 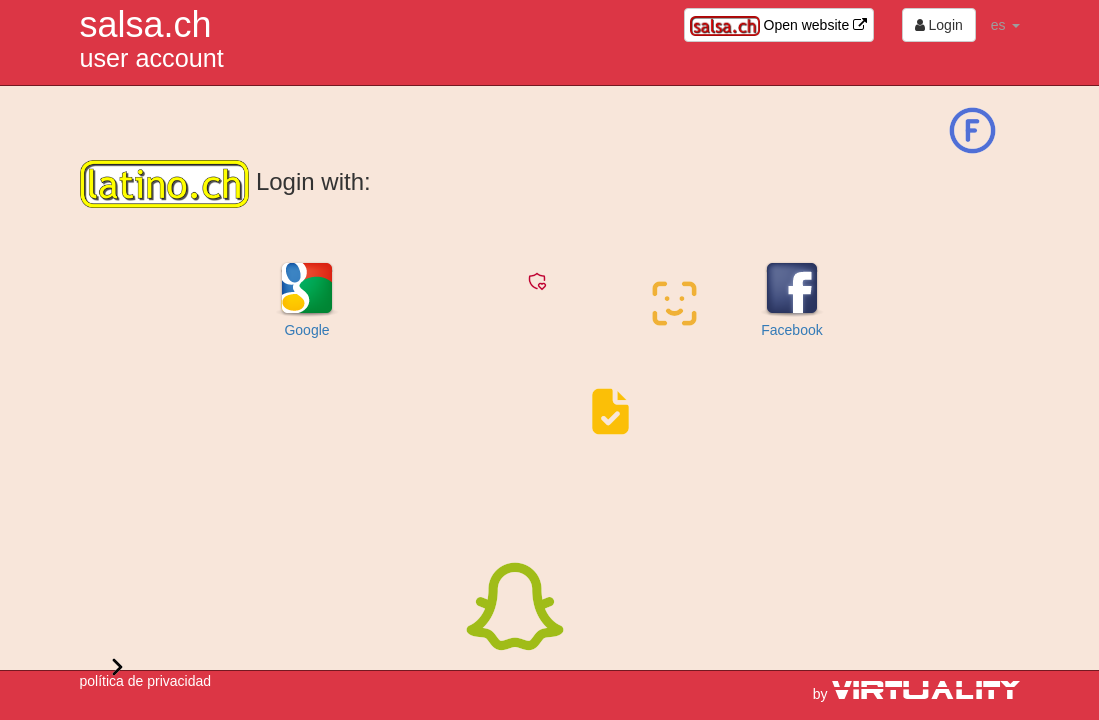 I want to click on file successfully uploaded or saved, so click(x=610, y=411).